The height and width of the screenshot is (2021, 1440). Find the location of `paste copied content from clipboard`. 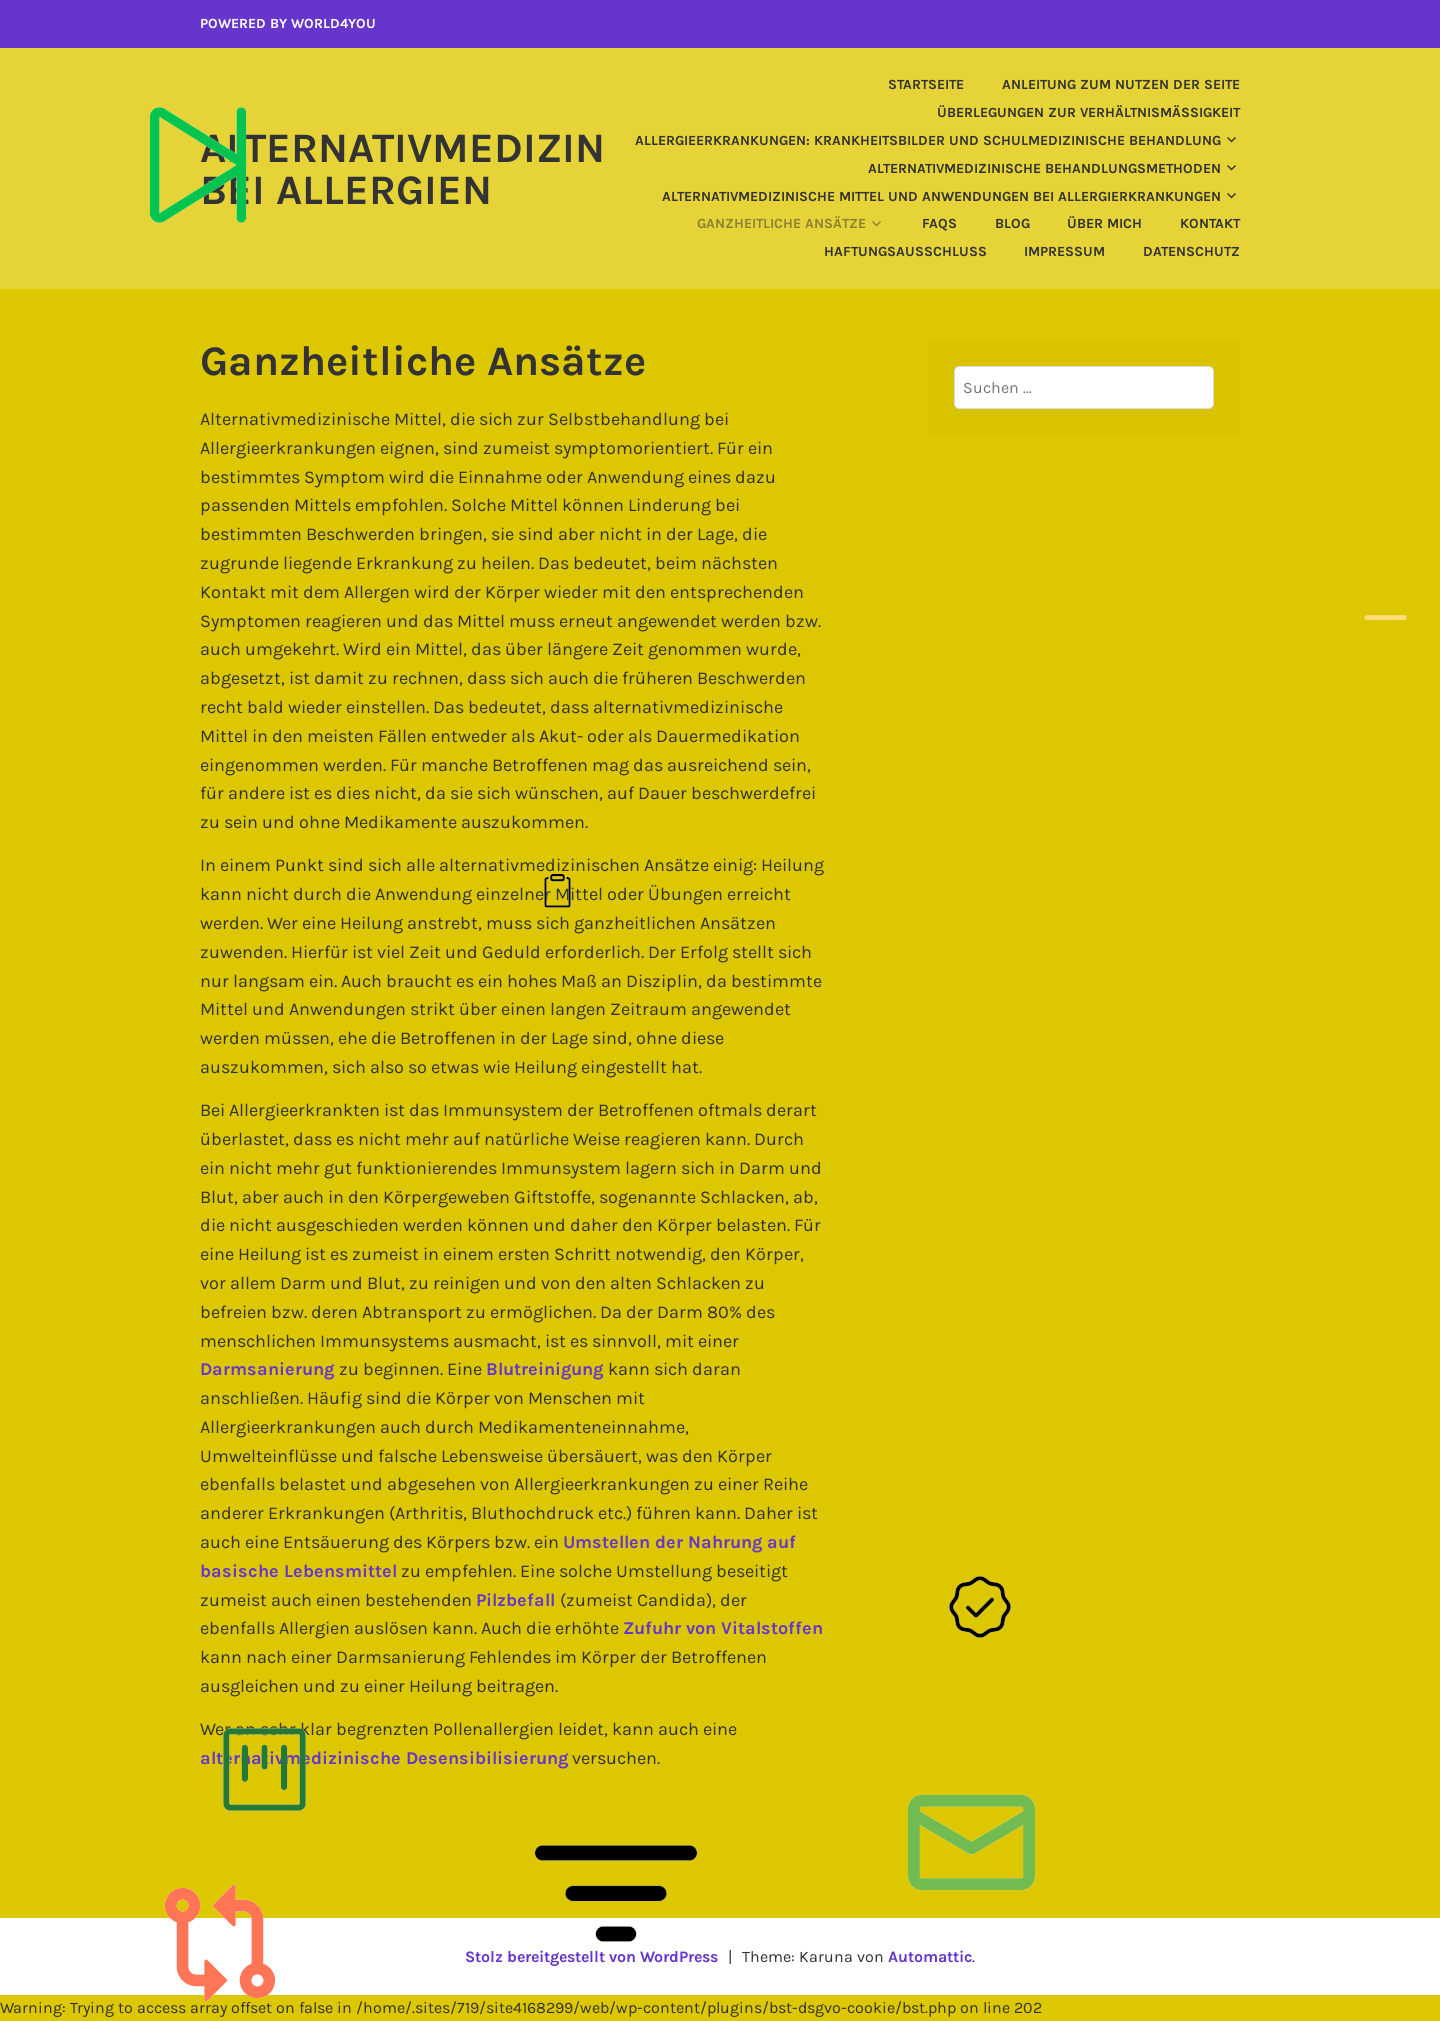

paste copied content from clipboard is located at coordinates (557, 891).